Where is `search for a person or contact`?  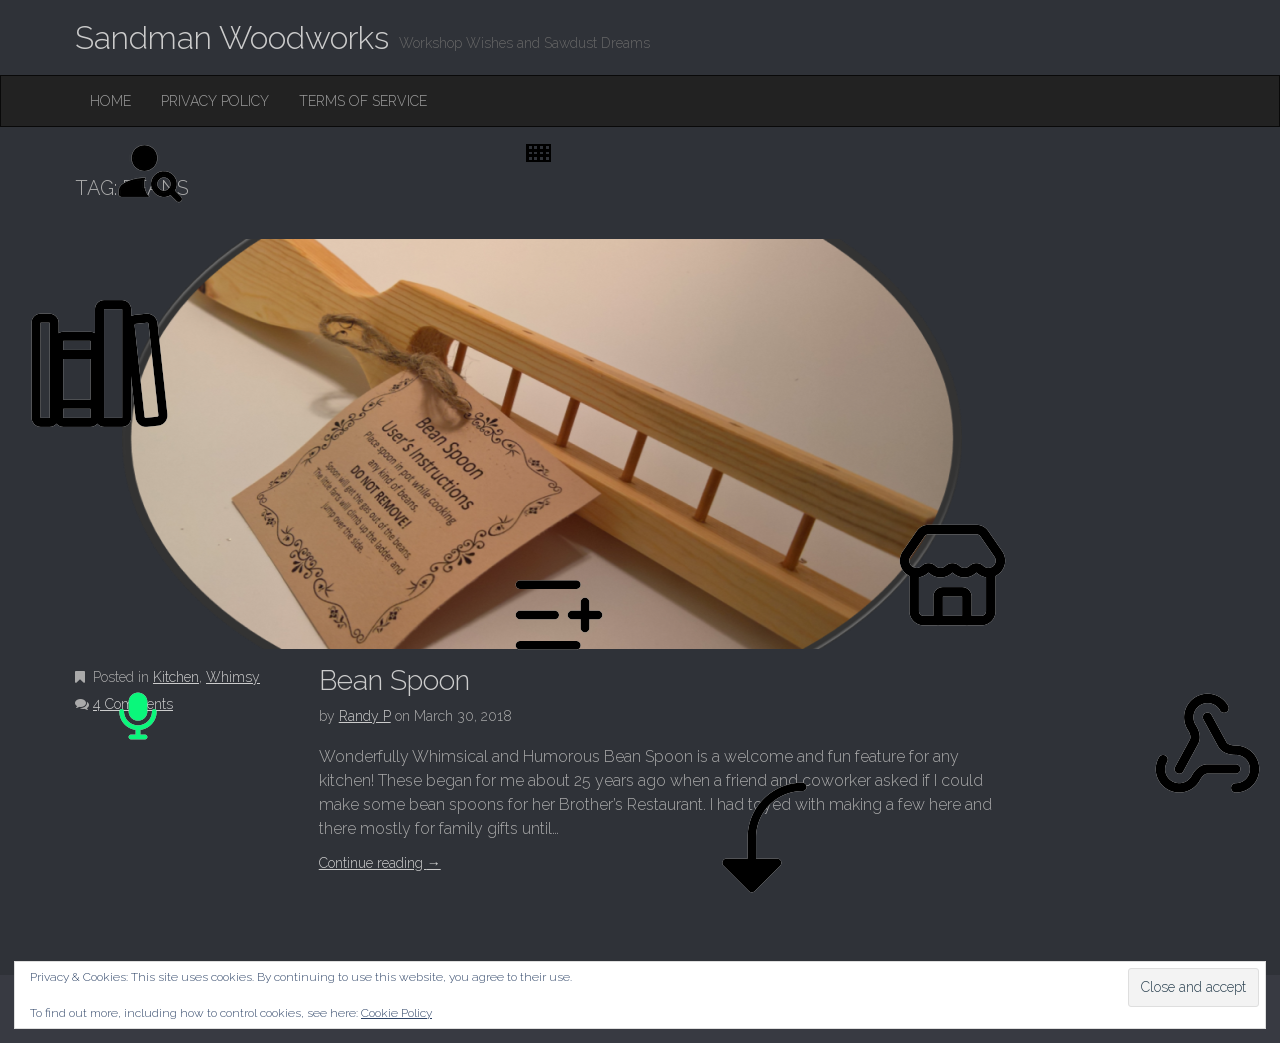
search for a person or contact is located at coordinates (151, 171).